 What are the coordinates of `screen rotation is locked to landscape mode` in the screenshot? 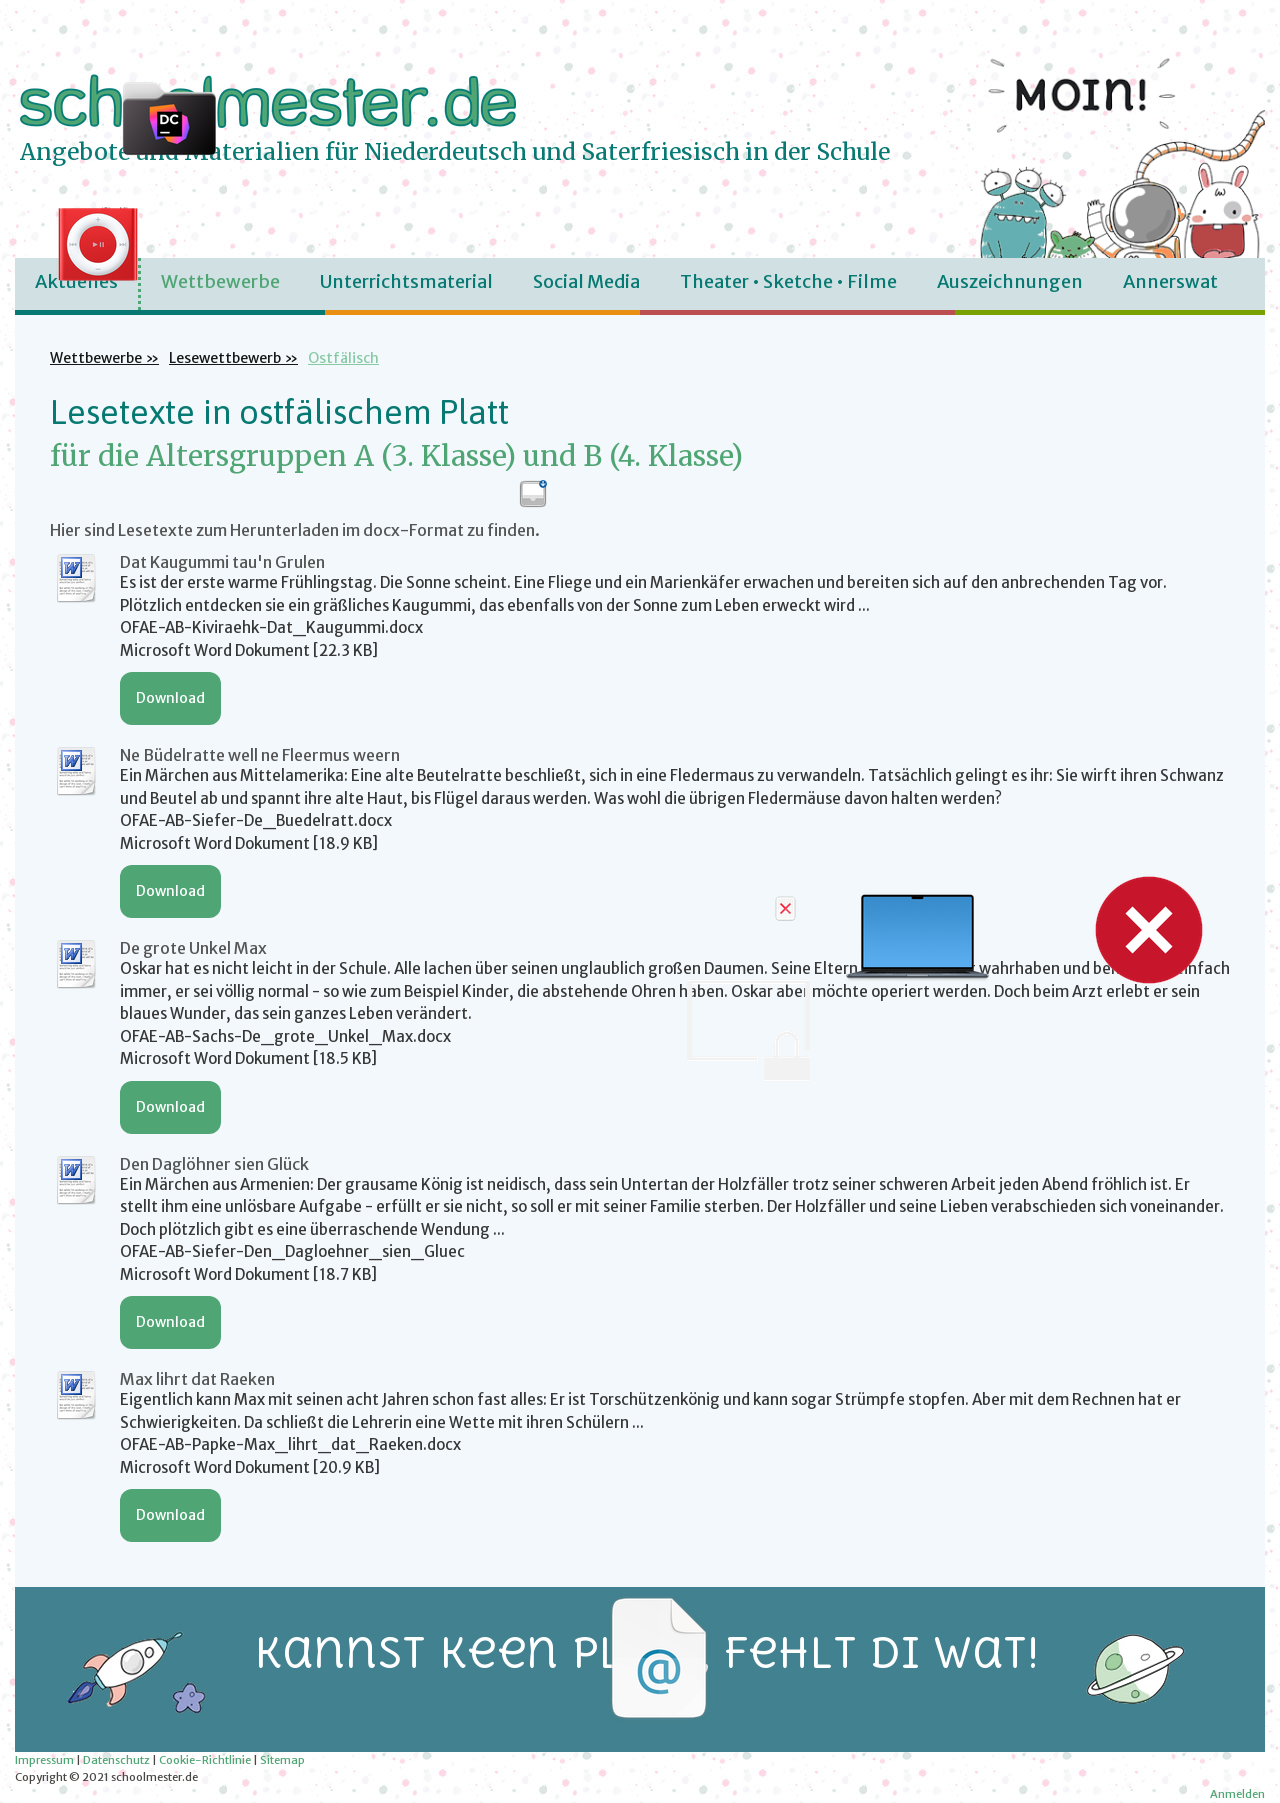 It's located at (748, 1030).